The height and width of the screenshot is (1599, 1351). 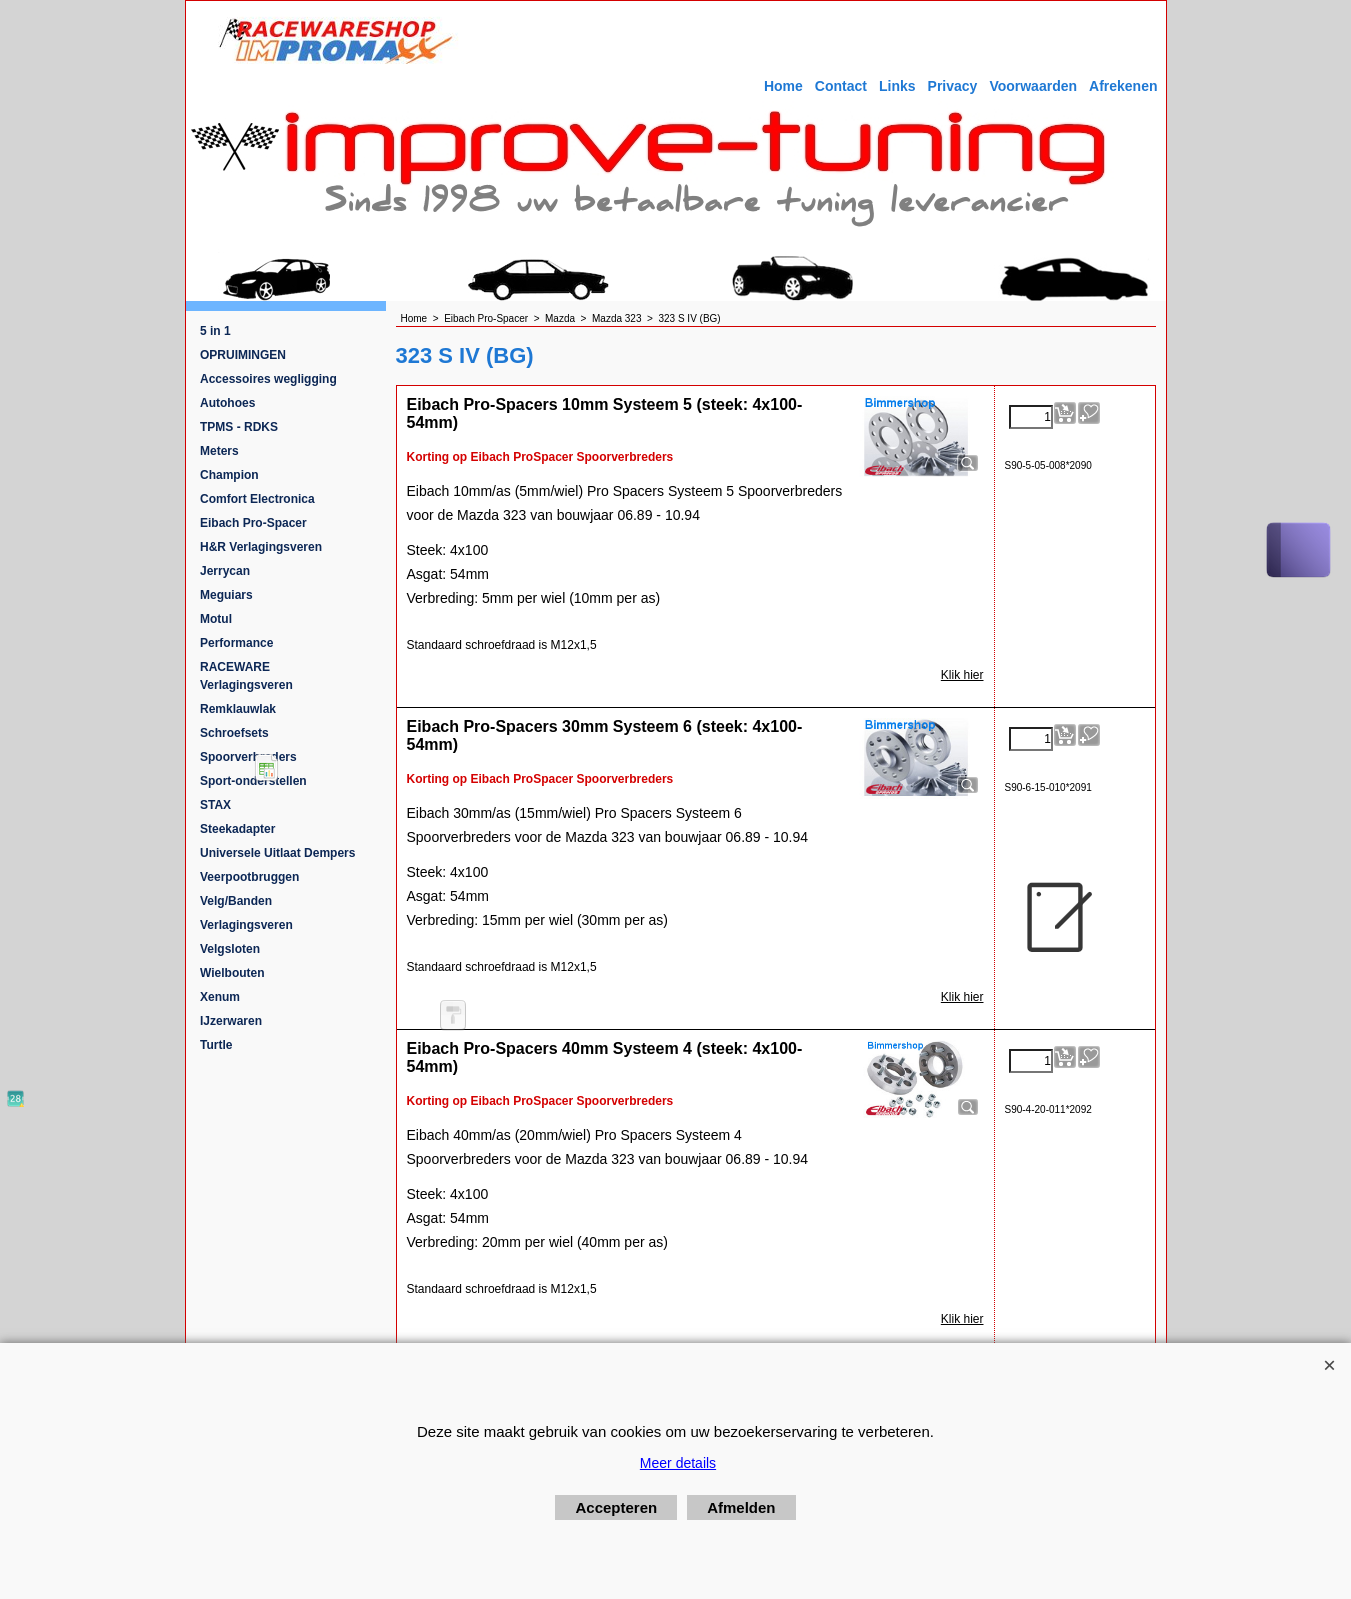 What do you see at coordinates (453, 1015) in the screenshot?
I see `a theme or appearance customization file` at bounding box center [453, 1015].